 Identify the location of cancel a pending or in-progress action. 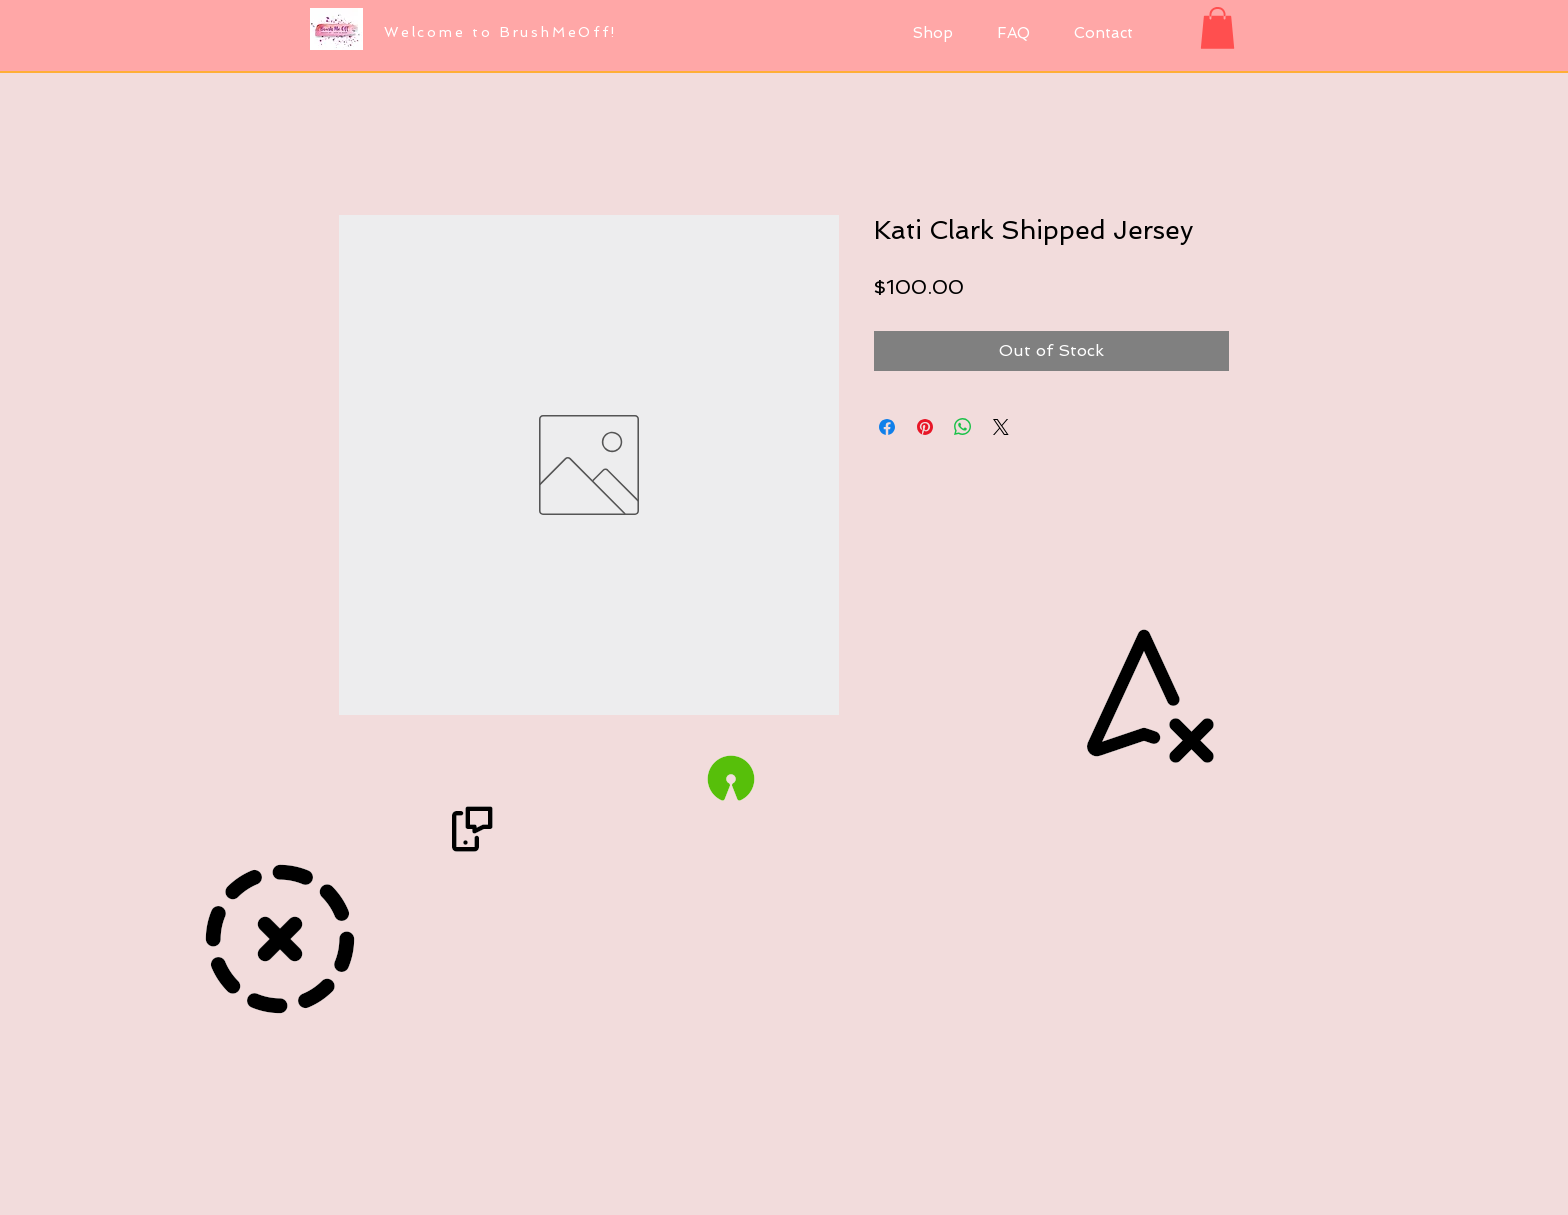
(280, 939).